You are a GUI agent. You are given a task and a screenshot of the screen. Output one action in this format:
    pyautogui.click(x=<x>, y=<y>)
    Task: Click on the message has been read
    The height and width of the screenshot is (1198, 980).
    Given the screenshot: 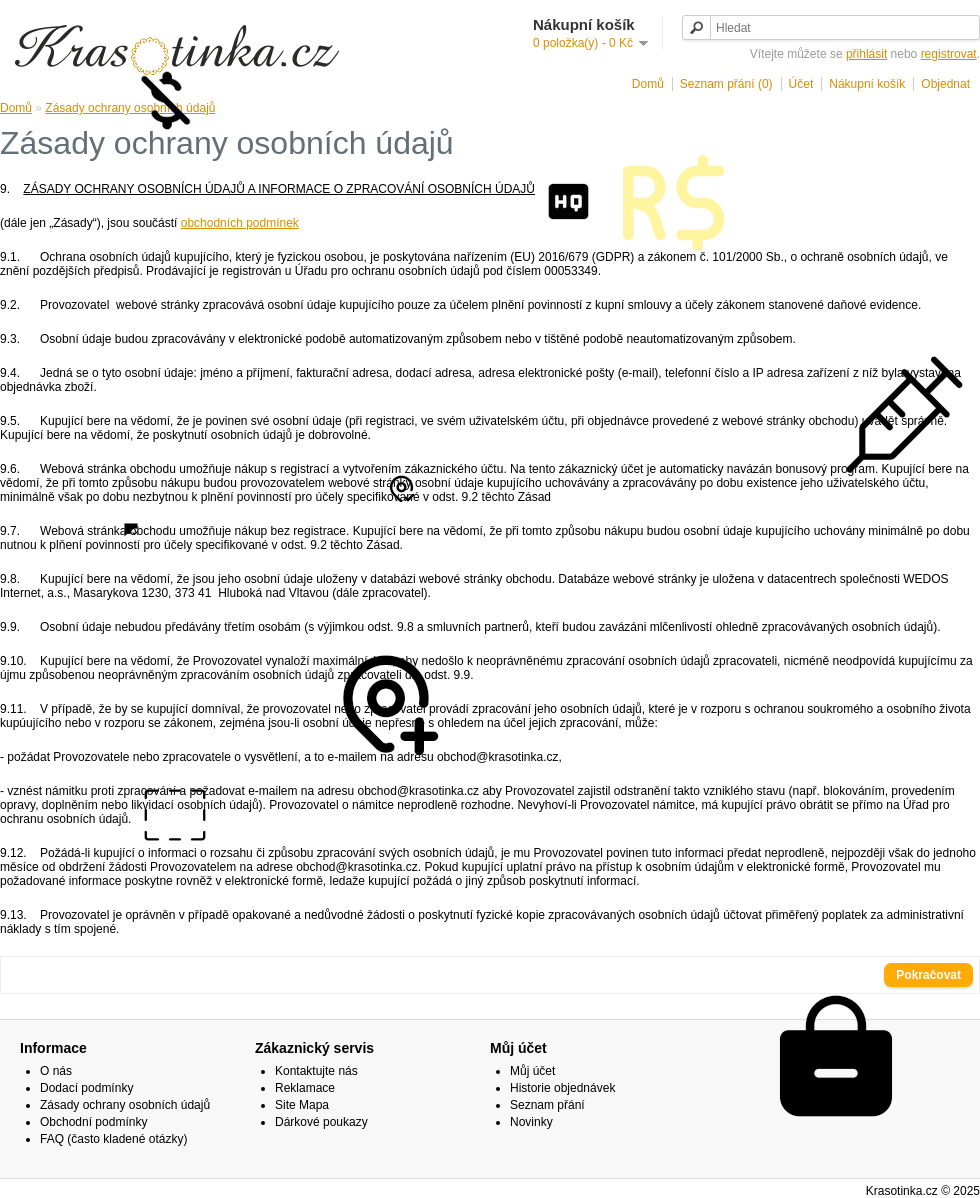 What is the action you would take?
    pyautogui.click(x=131, y=530)
    